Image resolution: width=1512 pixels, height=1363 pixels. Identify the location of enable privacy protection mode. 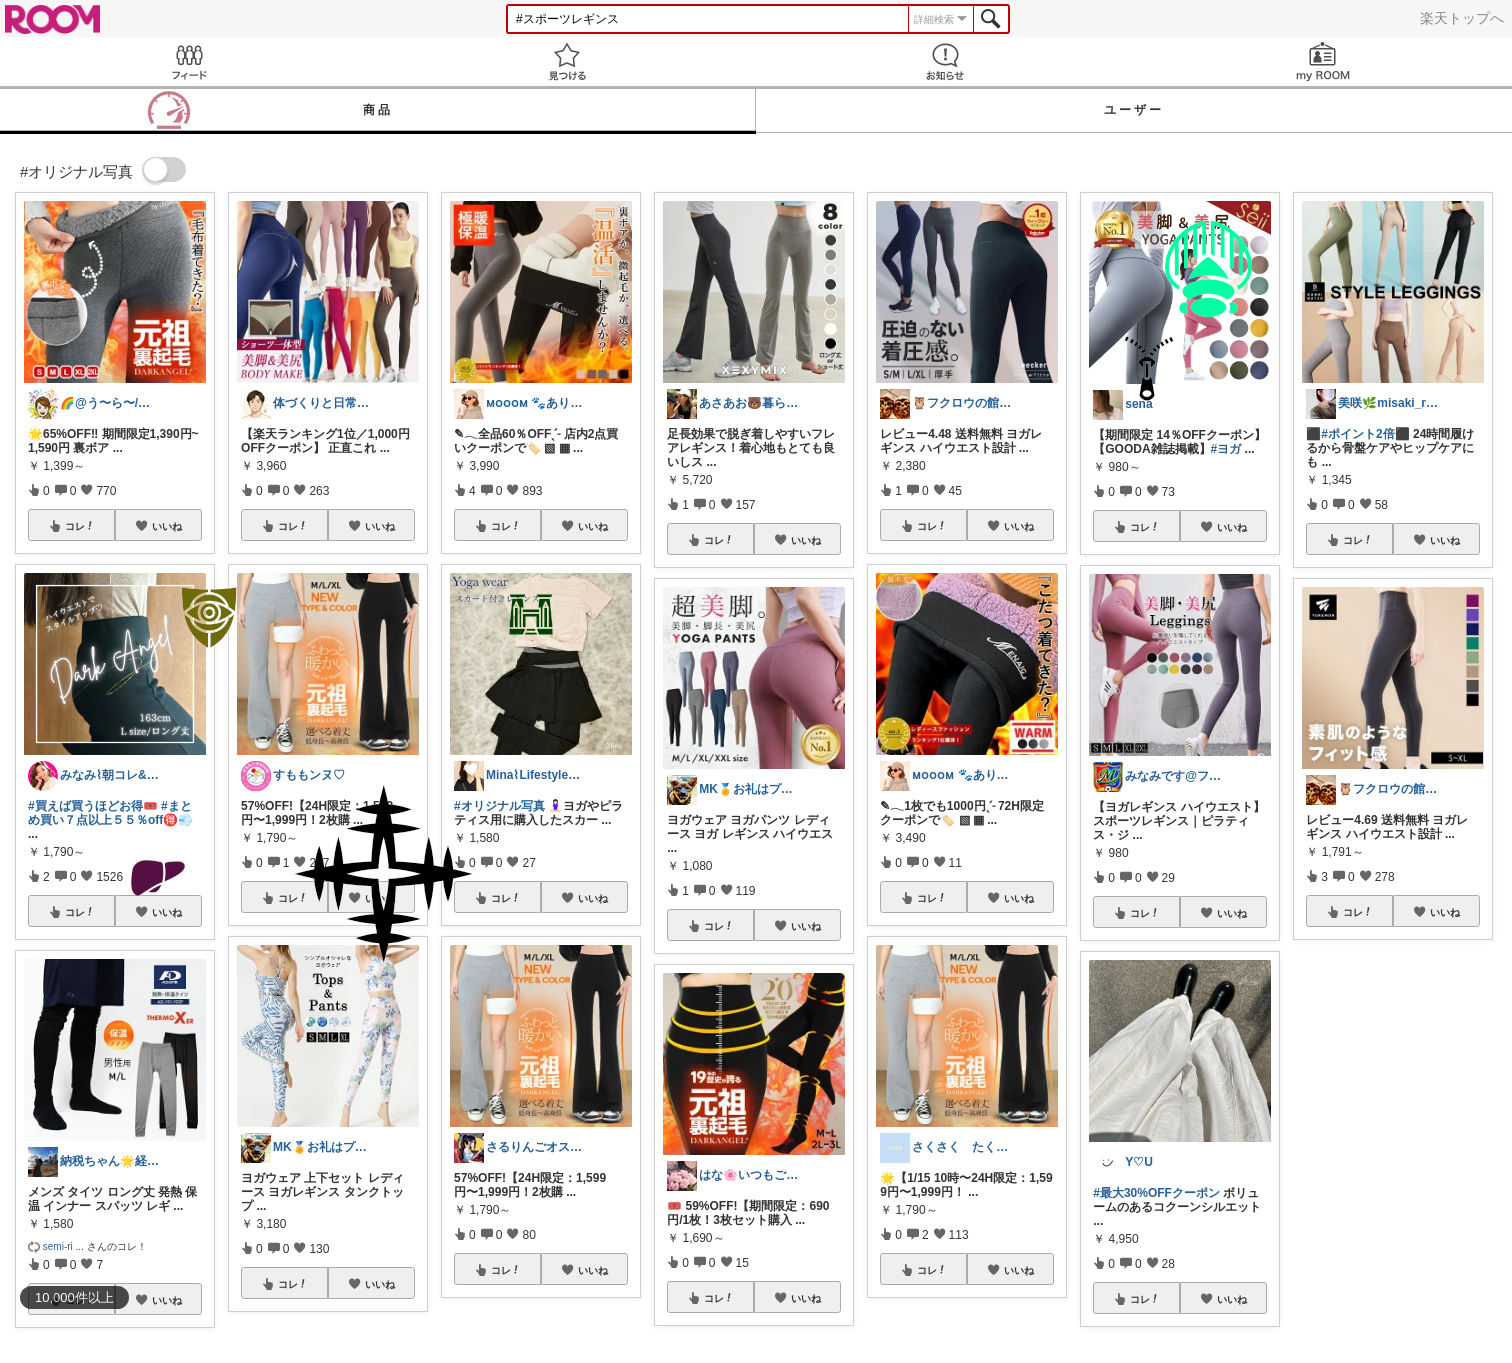
(209, 618).